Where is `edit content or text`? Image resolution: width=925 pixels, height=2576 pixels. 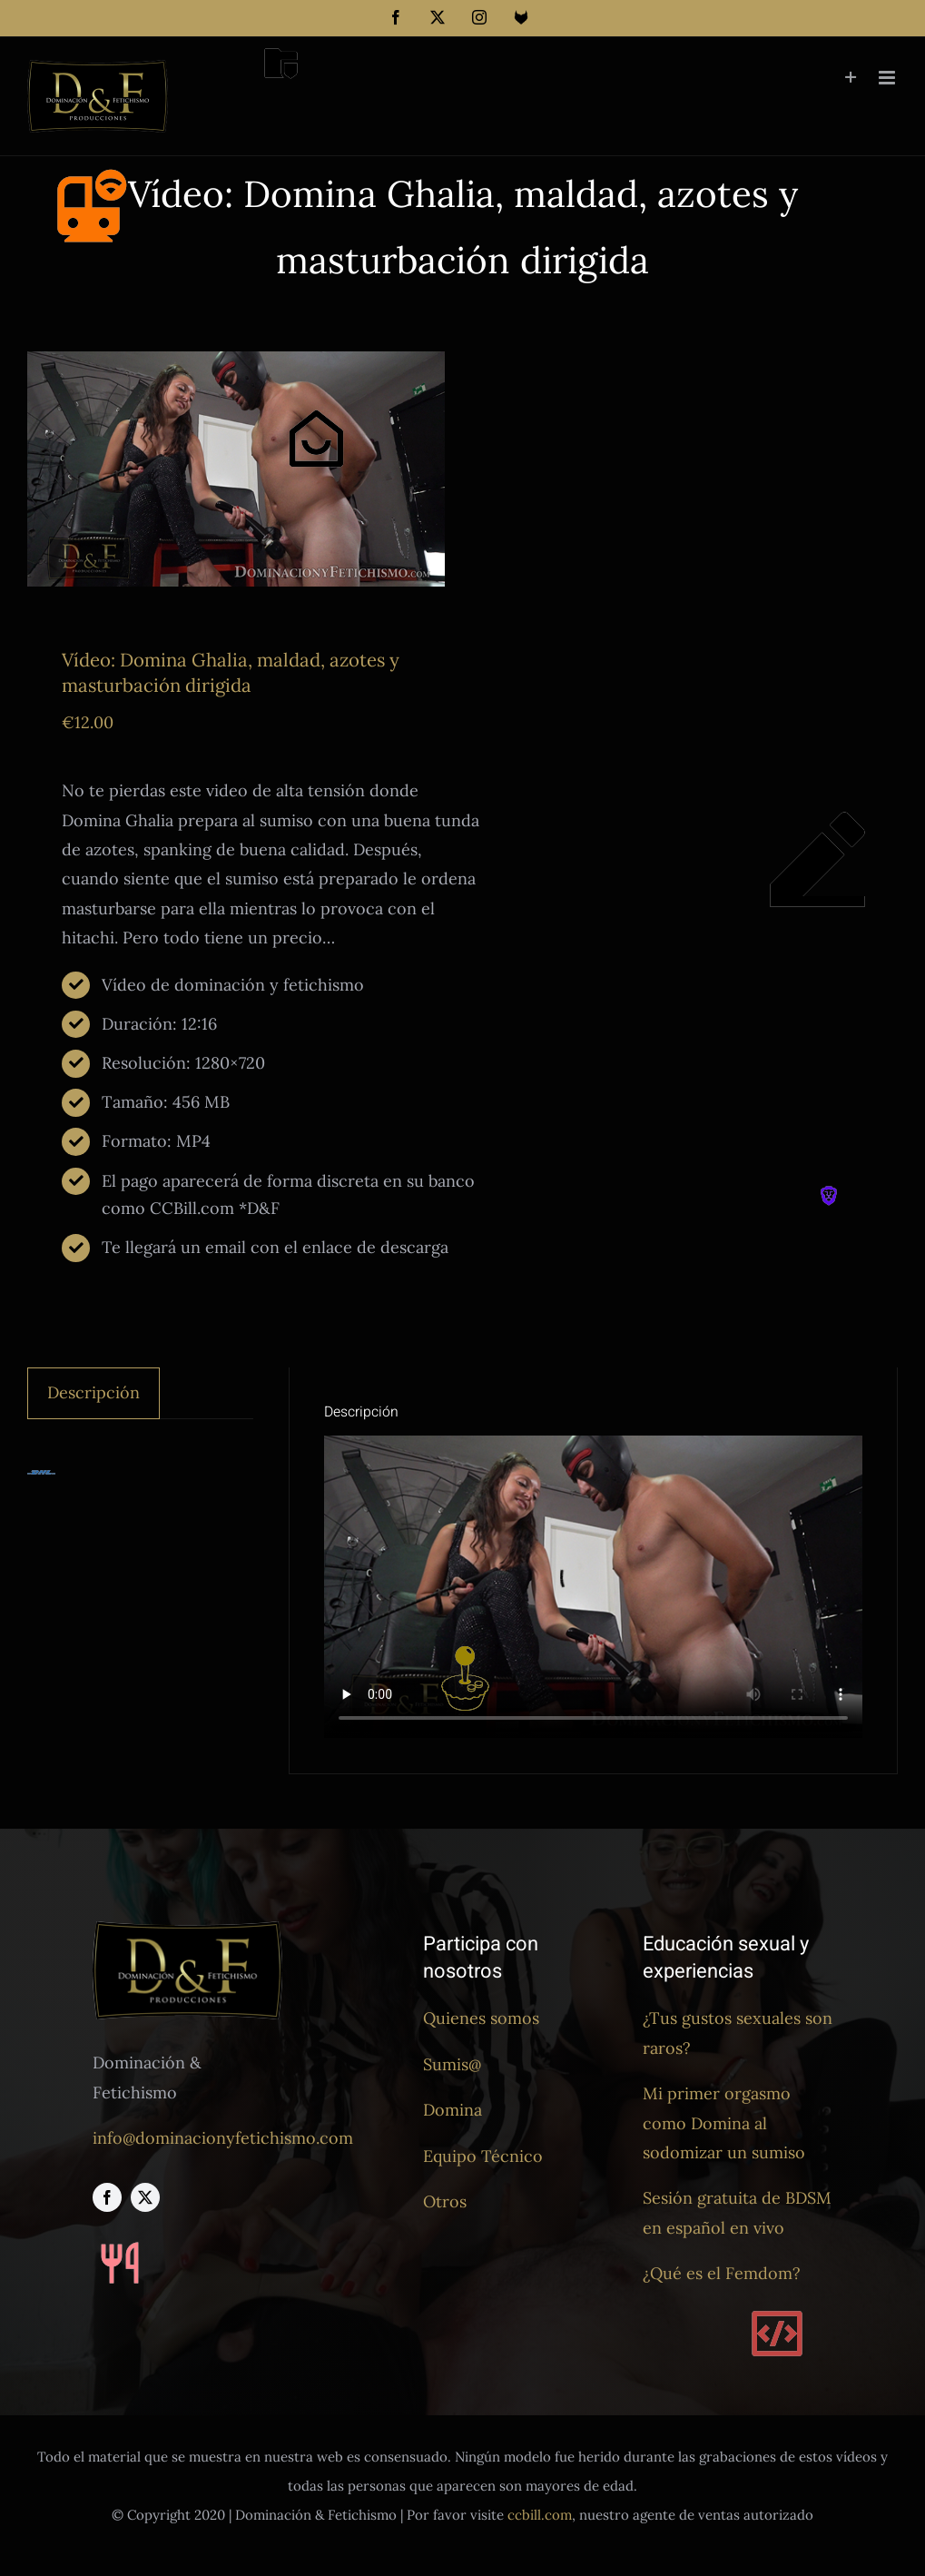
edit content or text is located at coordinates (817, 859).